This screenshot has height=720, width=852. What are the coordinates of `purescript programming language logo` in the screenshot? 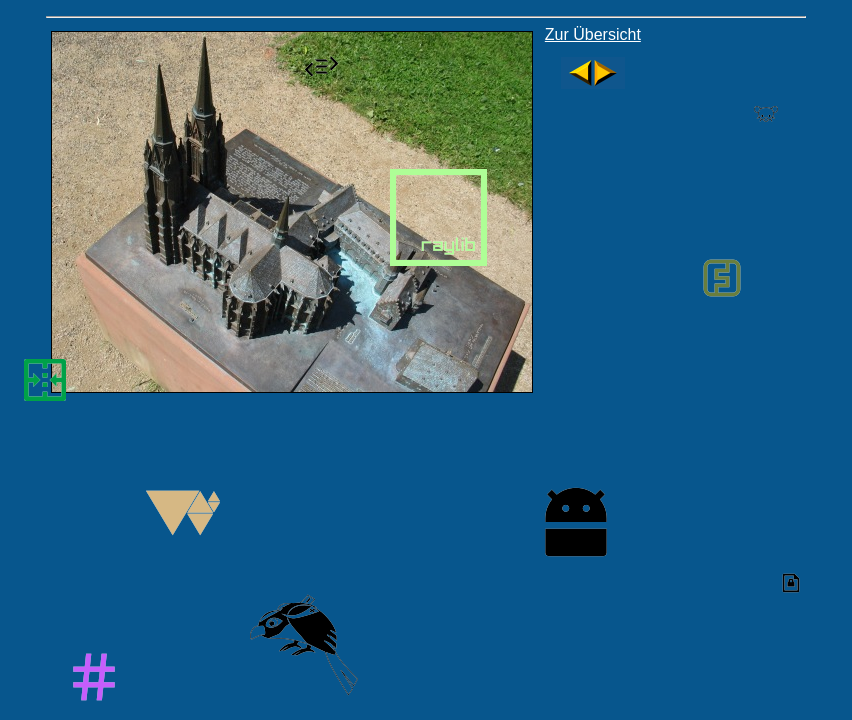 It's located at (321, 66).